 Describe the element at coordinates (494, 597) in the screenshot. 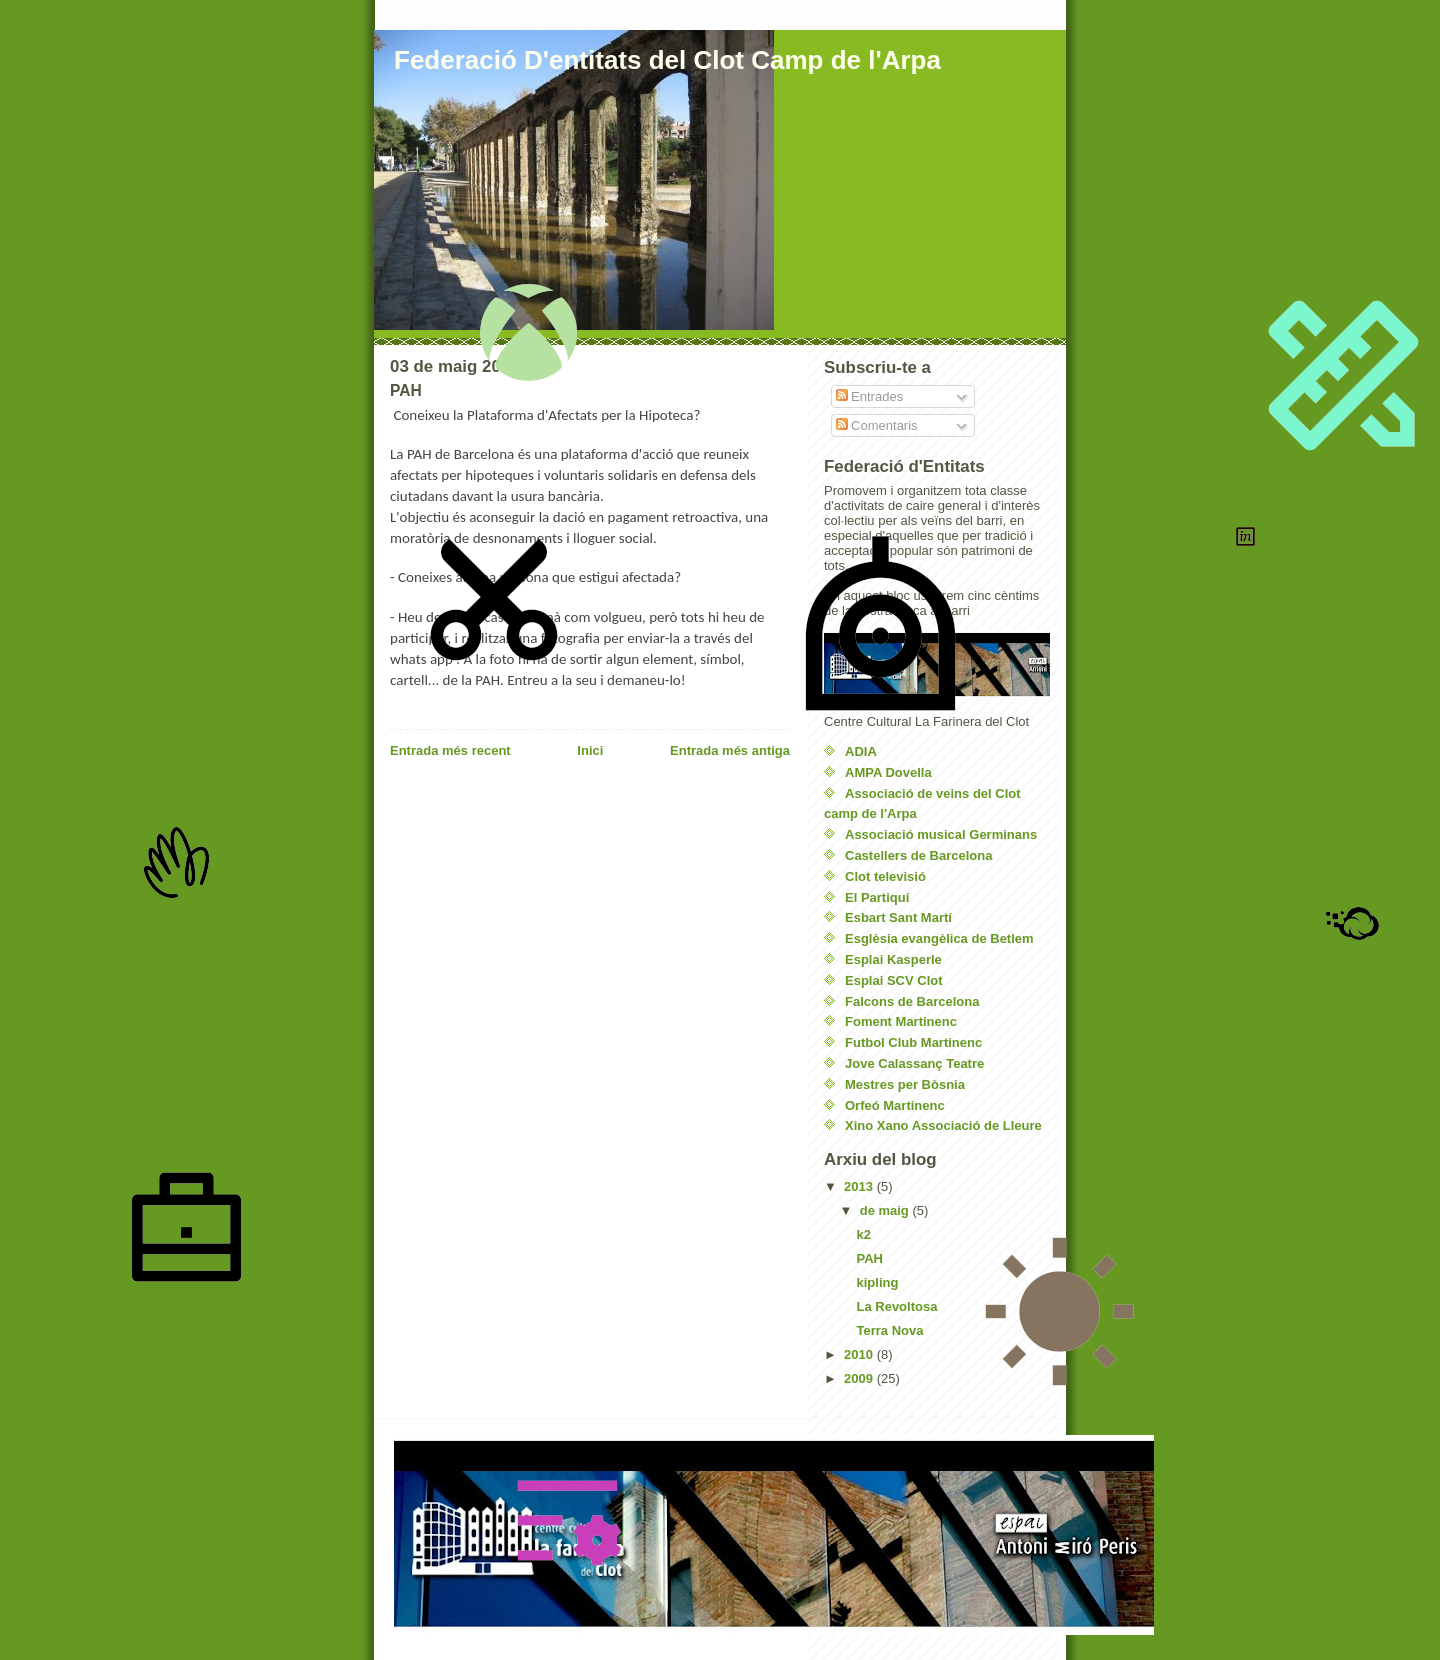

I see `cut selected content` at that location.